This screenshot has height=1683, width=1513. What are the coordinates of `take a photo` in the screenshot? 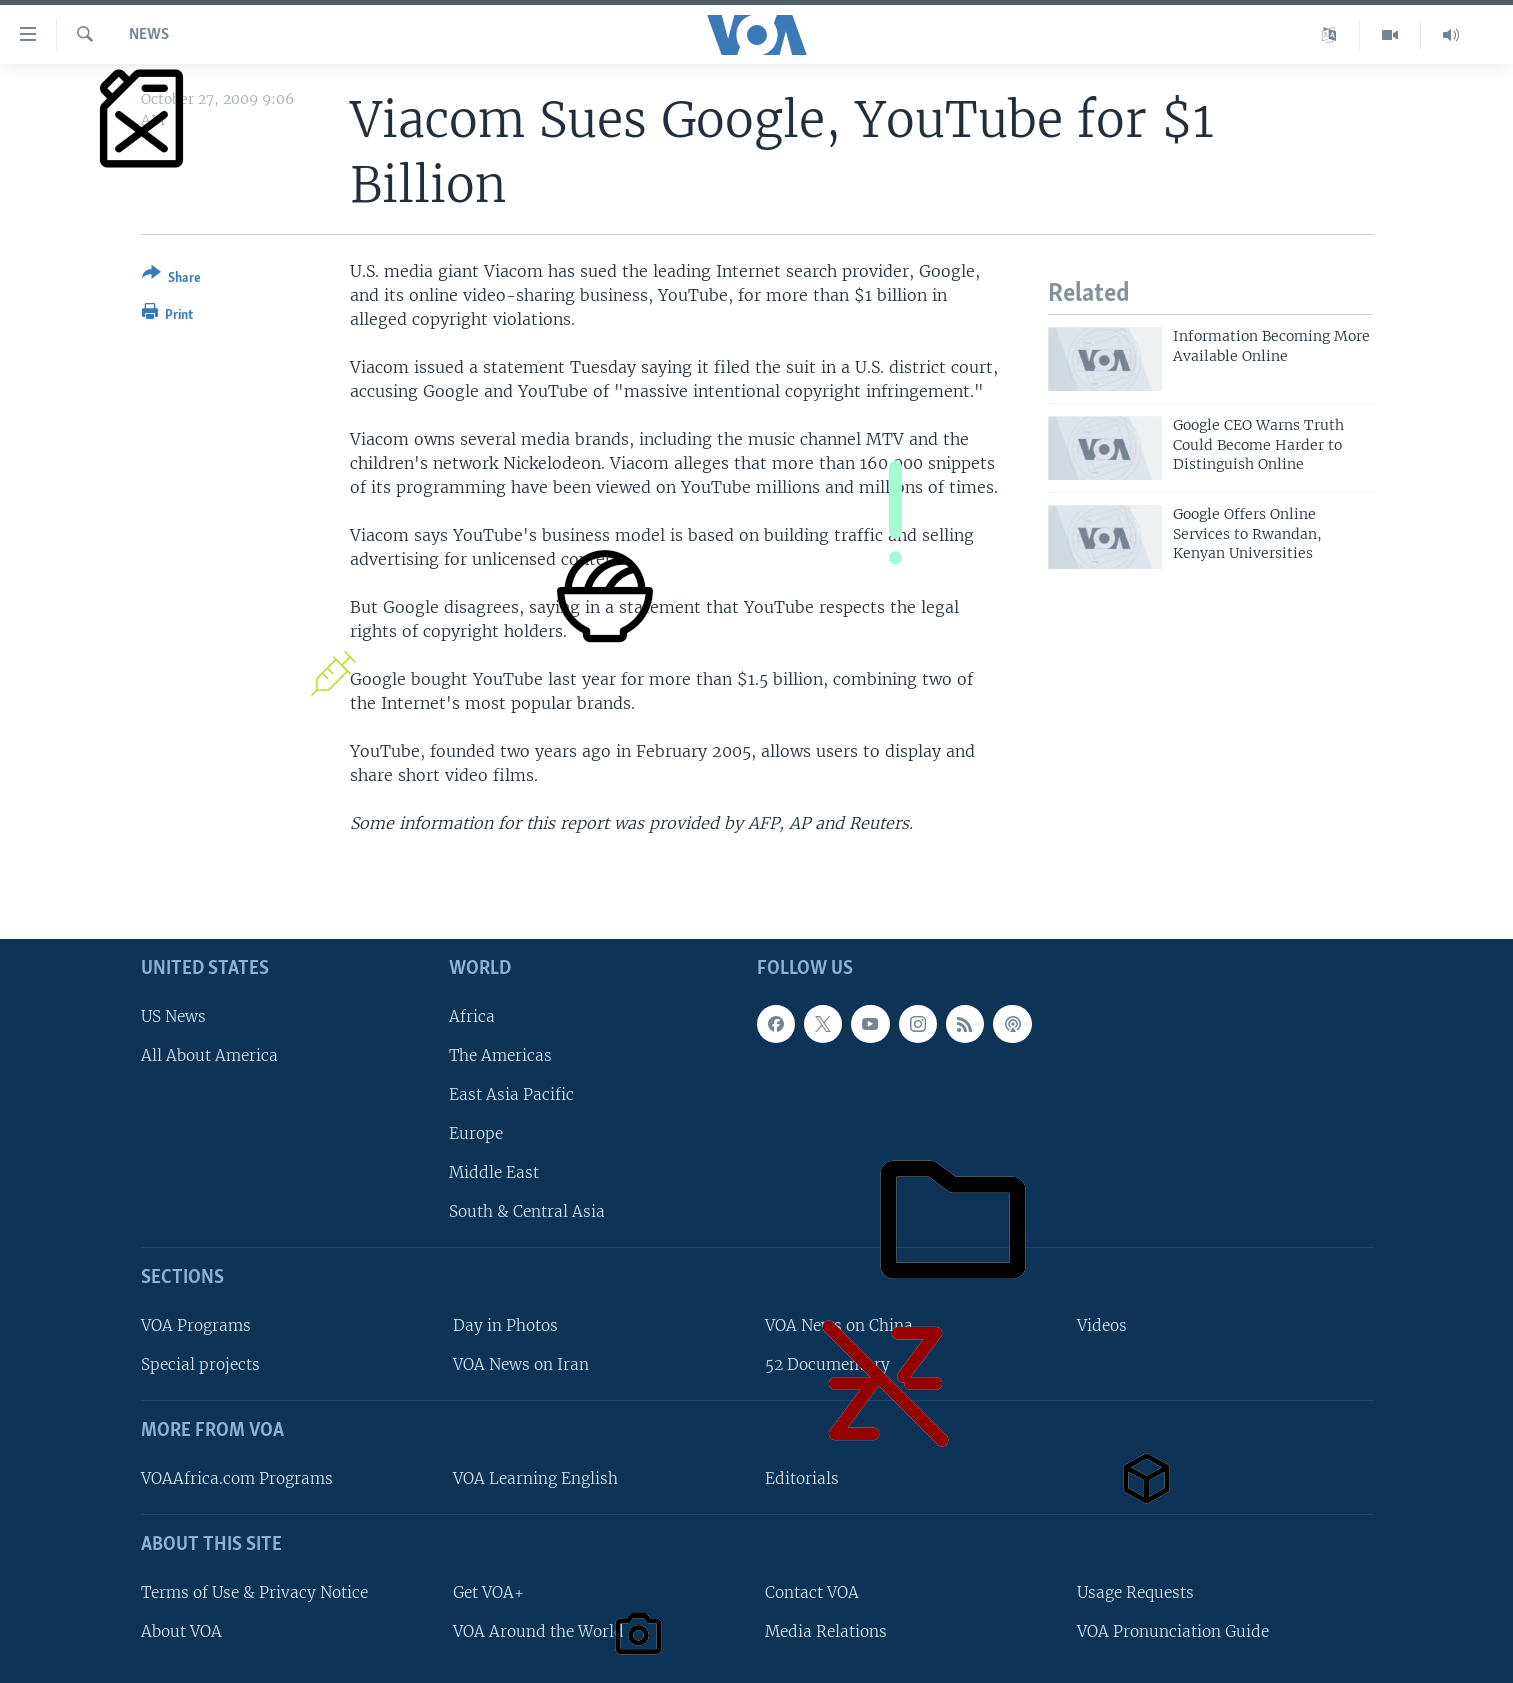 It's located at (638, 1634).